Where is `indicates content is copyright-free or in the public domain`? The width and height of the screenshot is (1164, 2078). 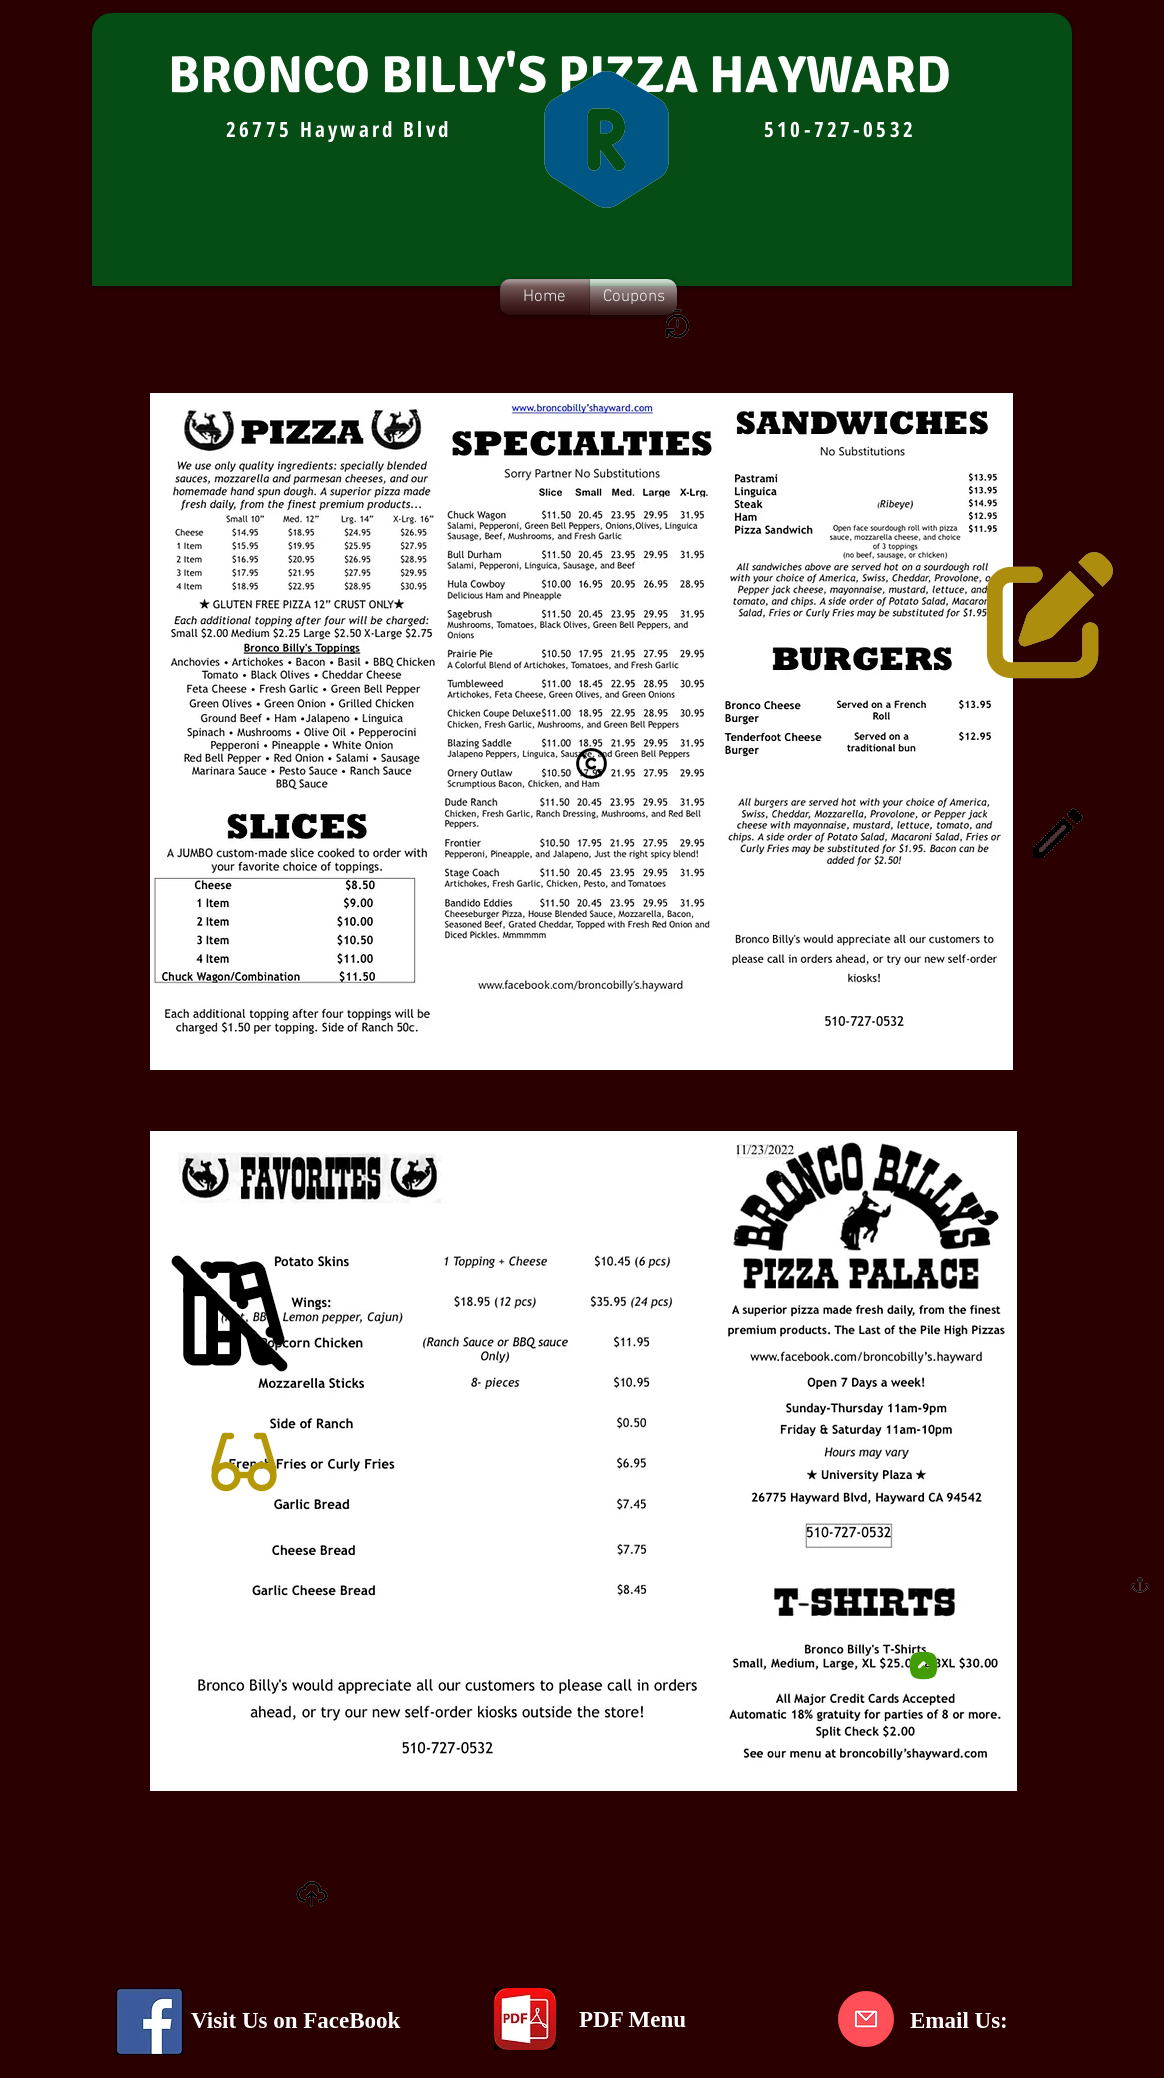
indicates content is copyright-free or in the public domain is located at coordinates (591, 763).